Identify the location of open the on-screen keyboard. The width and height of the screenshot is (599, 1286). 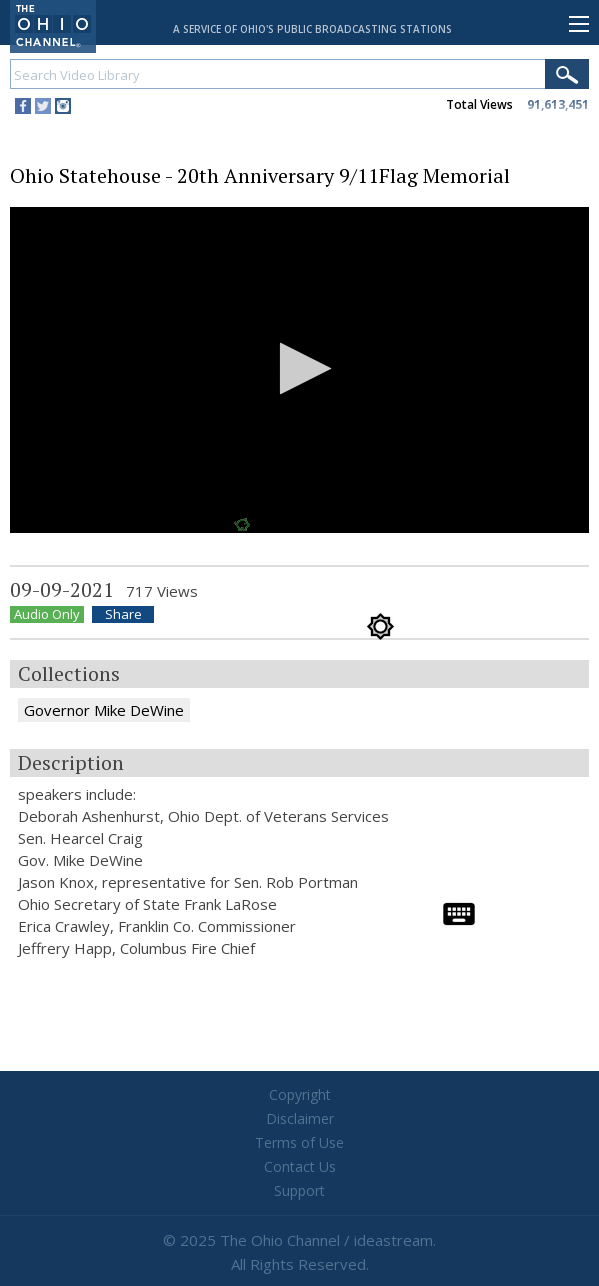
(459, 914).